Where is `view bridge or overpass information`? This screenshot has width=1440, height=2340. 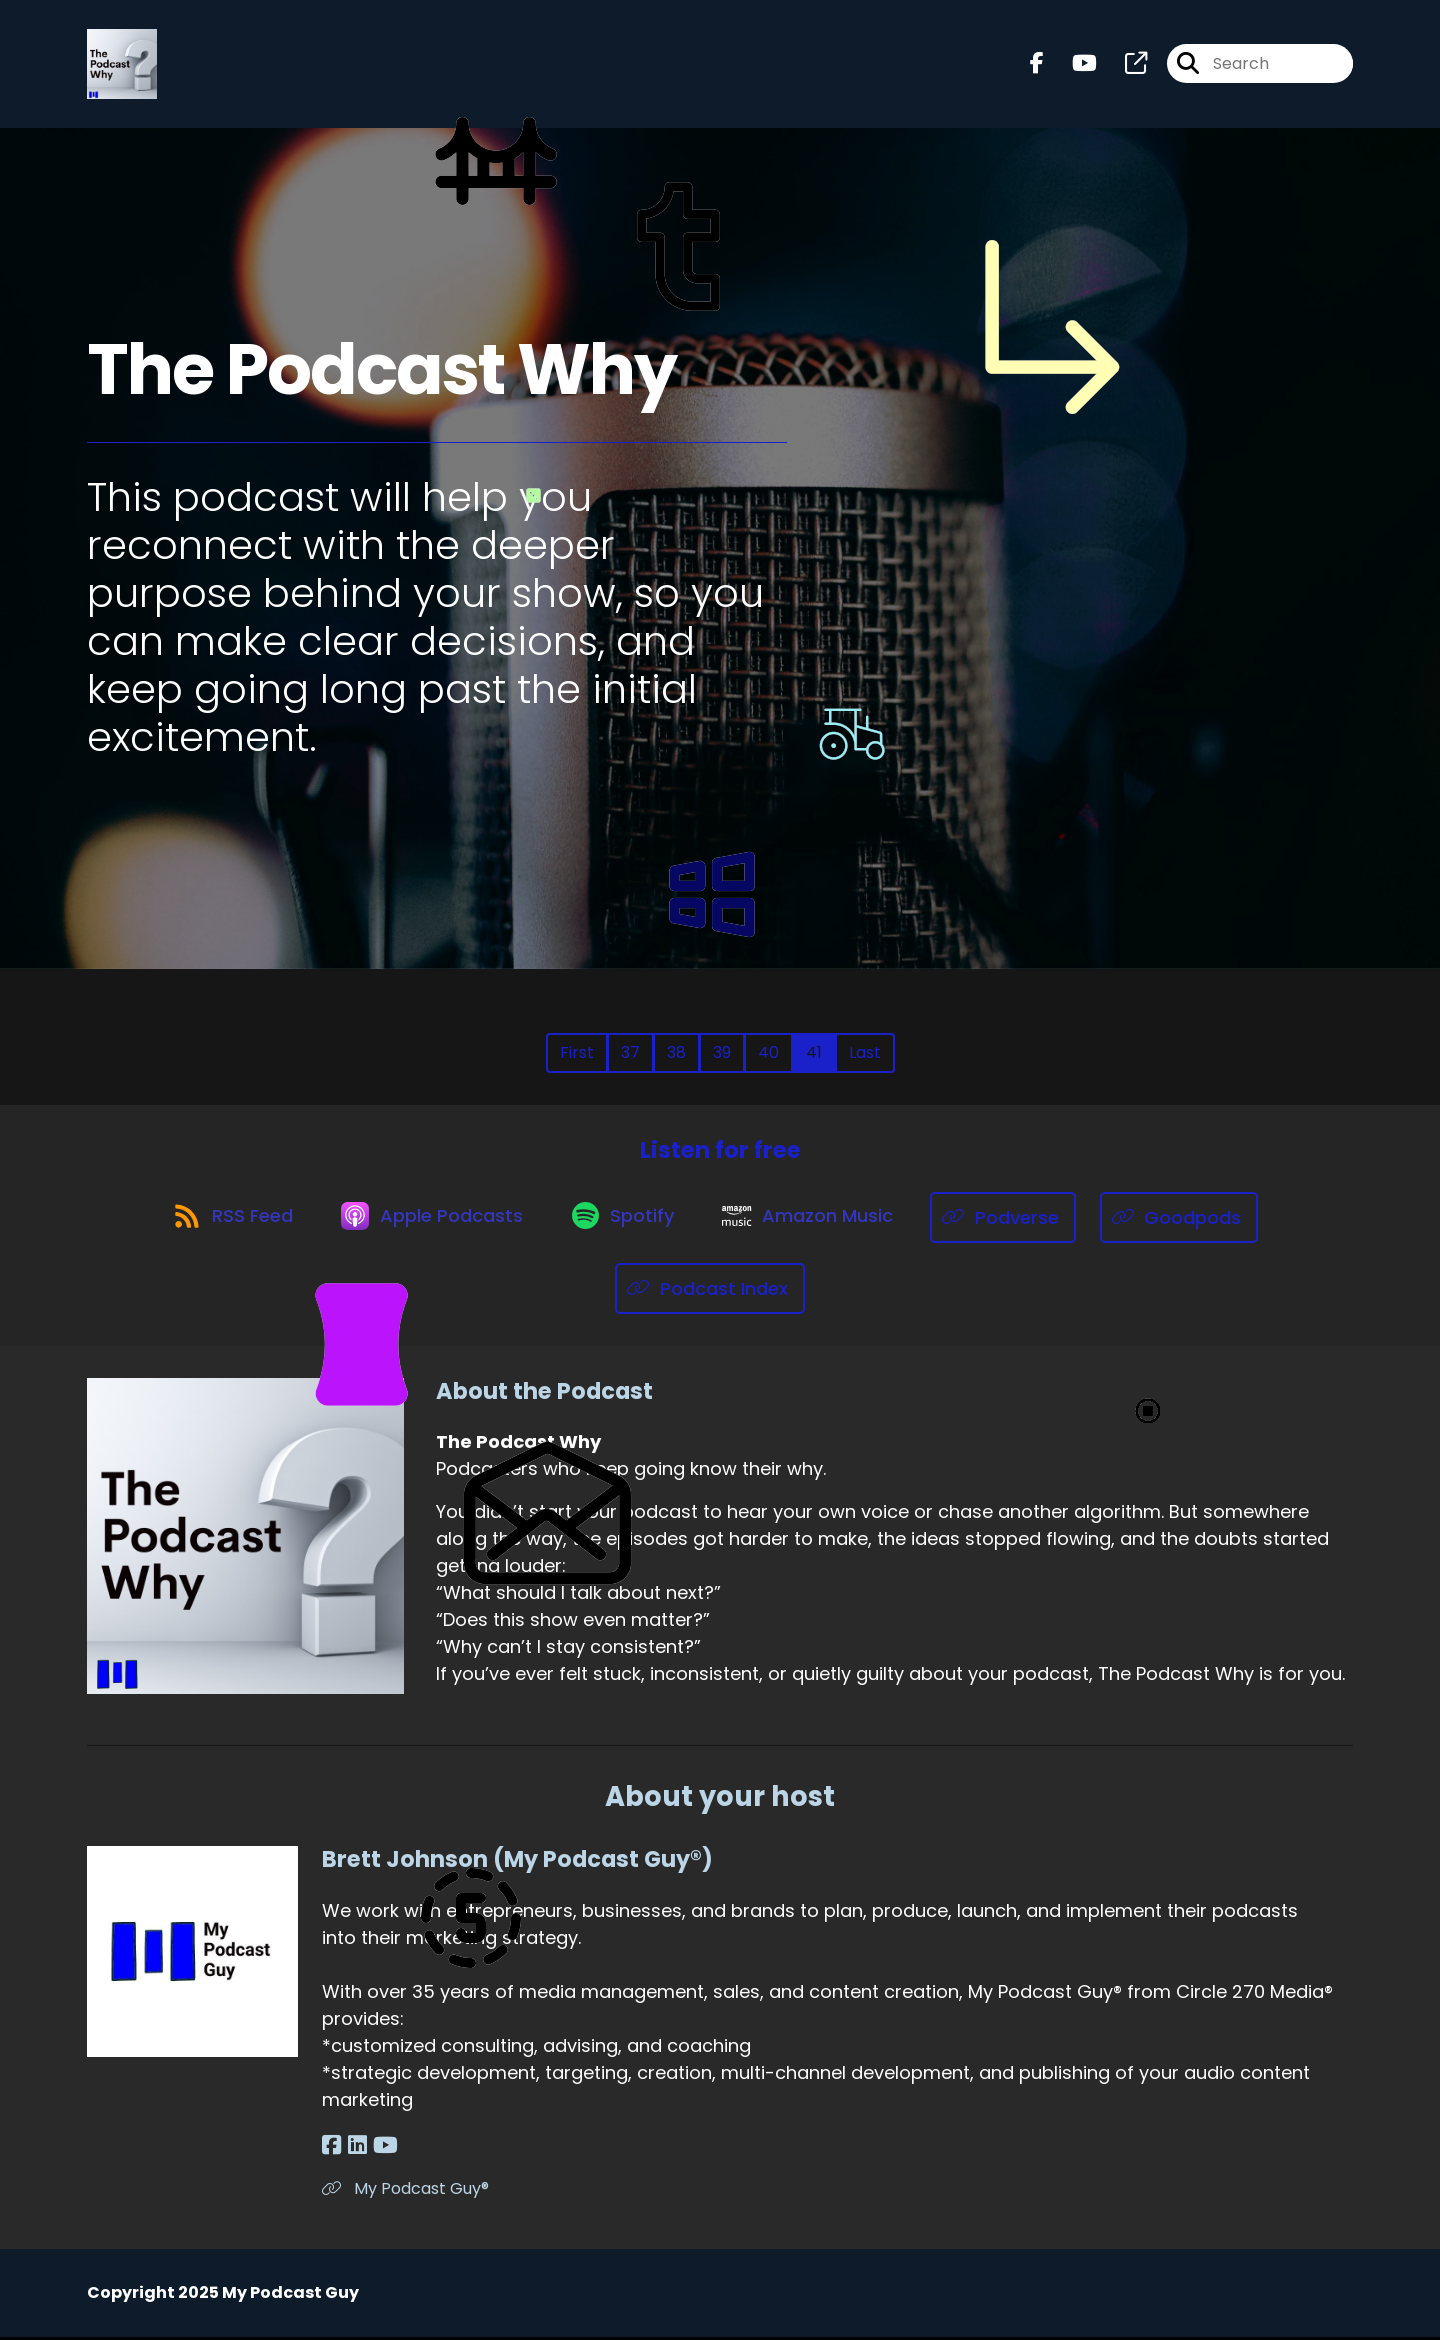 view bridge or overpass information is located at coordinates (496, 161).